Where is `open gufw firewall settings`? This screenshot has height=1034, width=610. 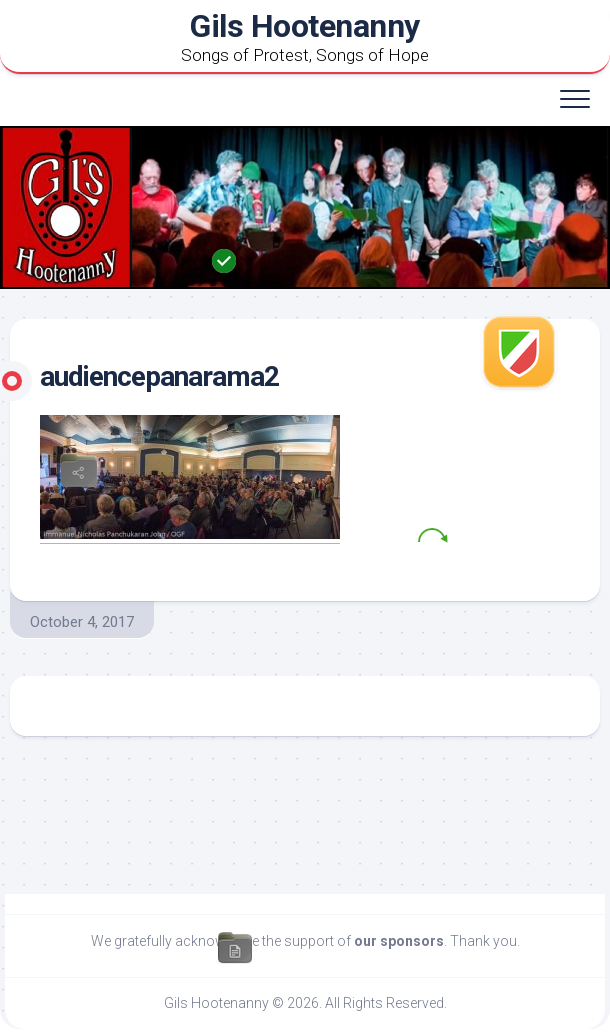 open gufw firewall settings is located at coordinates (519, 353).